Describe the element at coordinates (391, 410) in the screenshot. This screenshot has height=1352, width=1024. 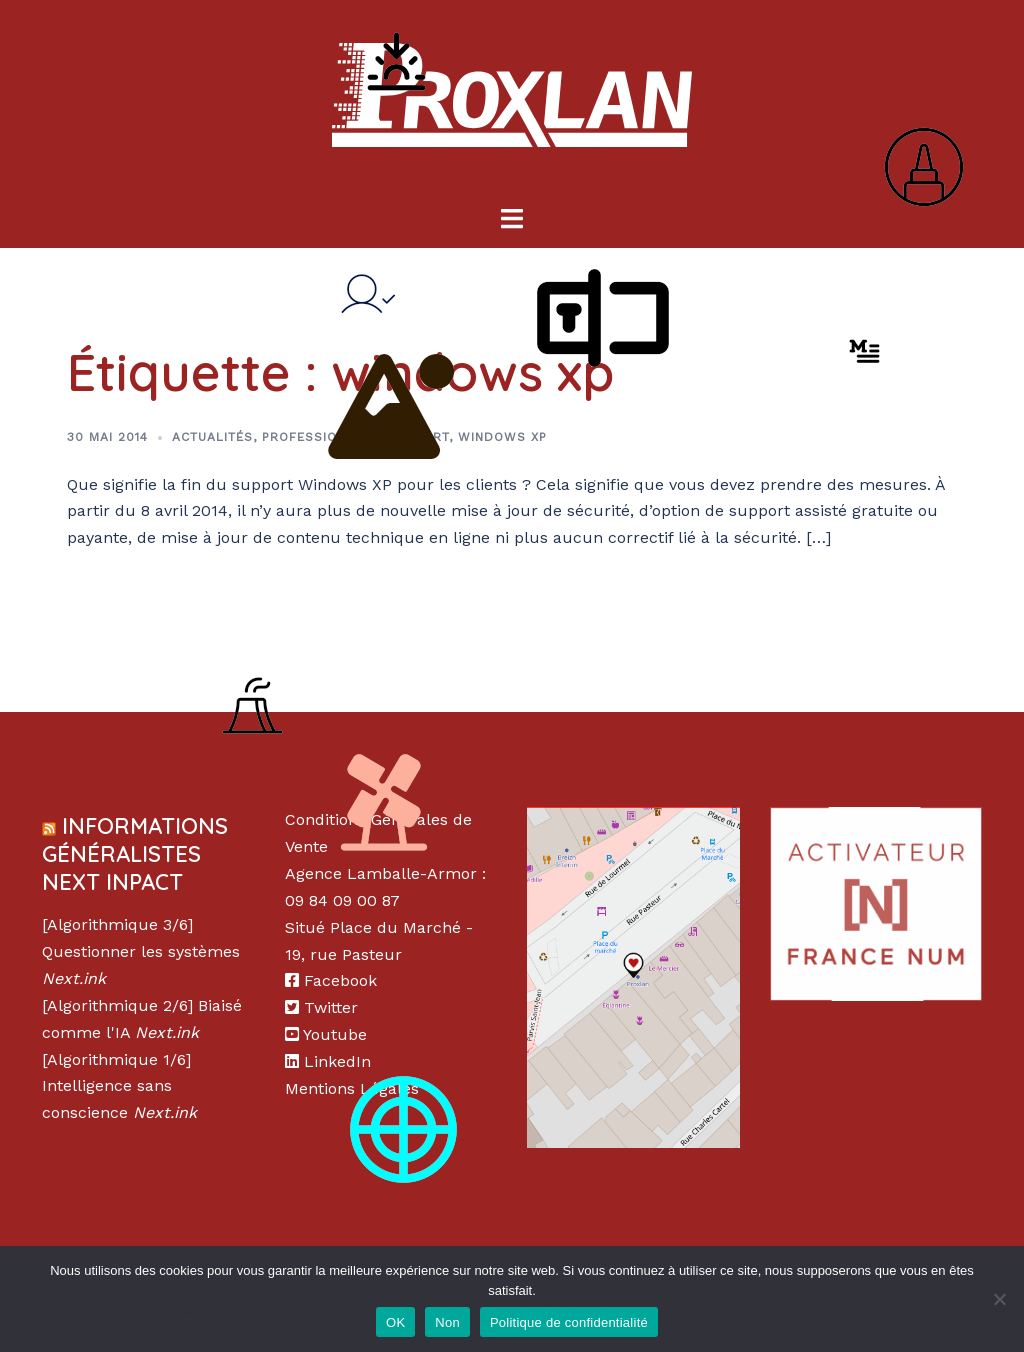
I see `view photos or gallery` at that location.